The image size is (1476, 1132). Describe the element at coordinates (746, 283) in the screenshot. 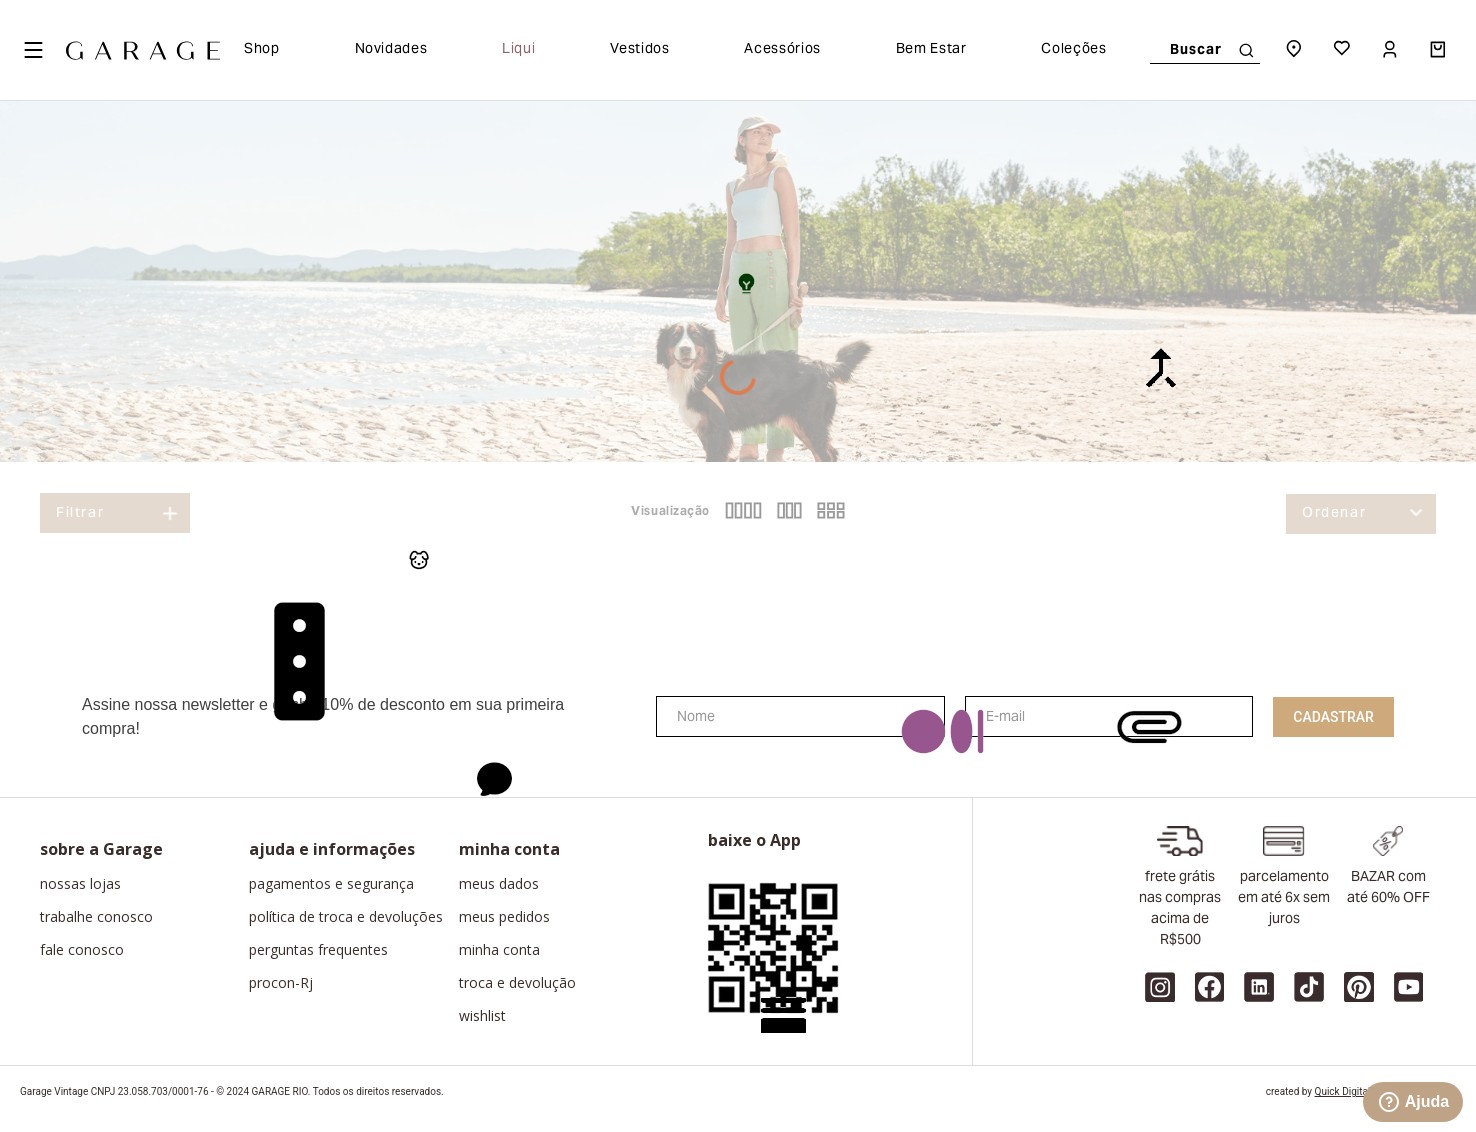

I see `access tips or helpful suggestions` at that location.